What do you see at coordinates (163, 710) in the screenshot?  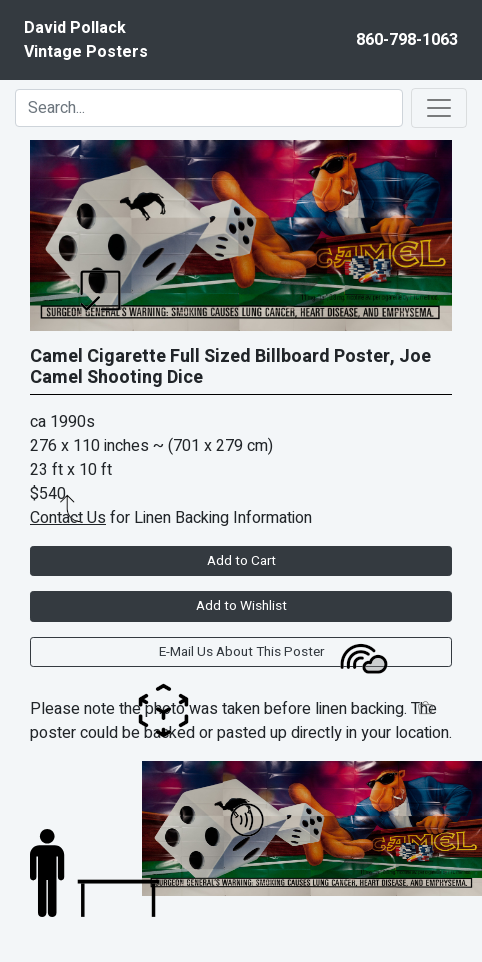 I see `view 3D model or object` at bounding box center [163, 710].